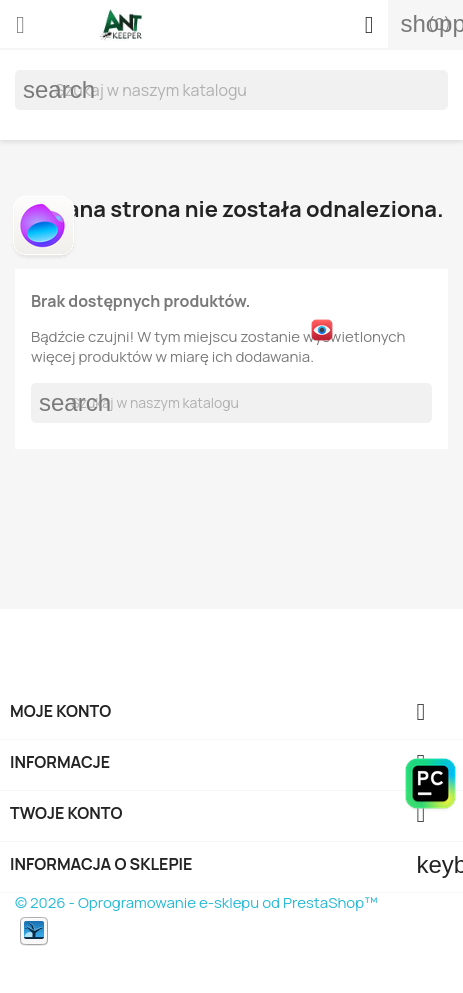  What do you see at coordinates (42, 225) in the screenshot?
I see `open fleet IDE application` at bounding box center [42, 225].